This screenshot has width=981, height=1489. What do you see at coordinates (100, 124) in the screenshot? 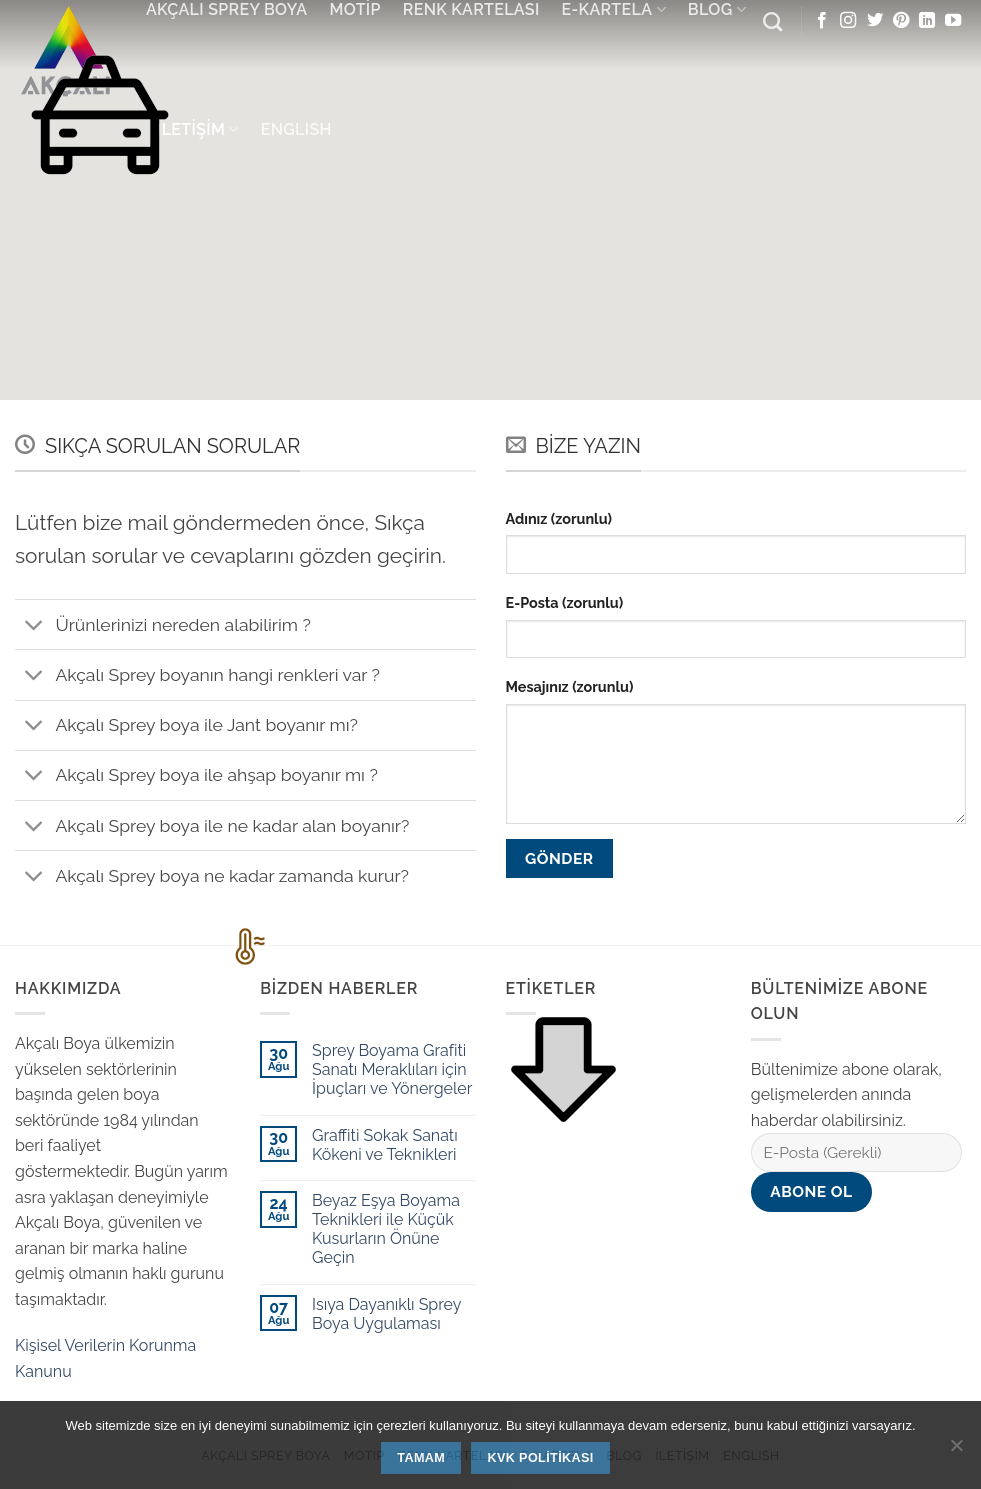
I see `request a taxi or cab ride` at bounding box center [100, 124].